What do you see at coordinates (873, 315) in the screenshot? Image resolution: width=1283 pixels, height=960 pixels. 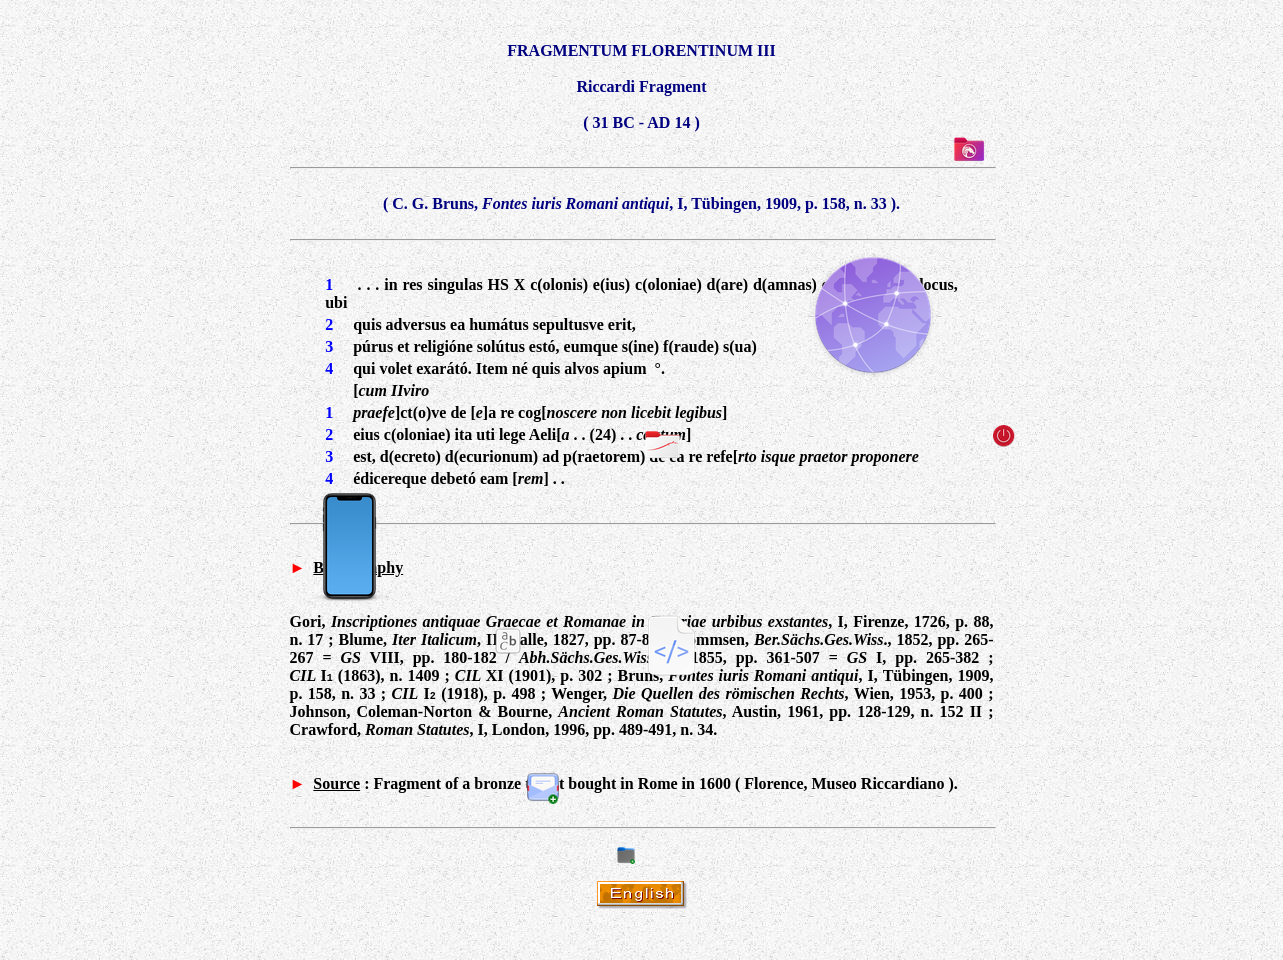 I see `access network and connectivity settings` at bounding box center [873, 315].